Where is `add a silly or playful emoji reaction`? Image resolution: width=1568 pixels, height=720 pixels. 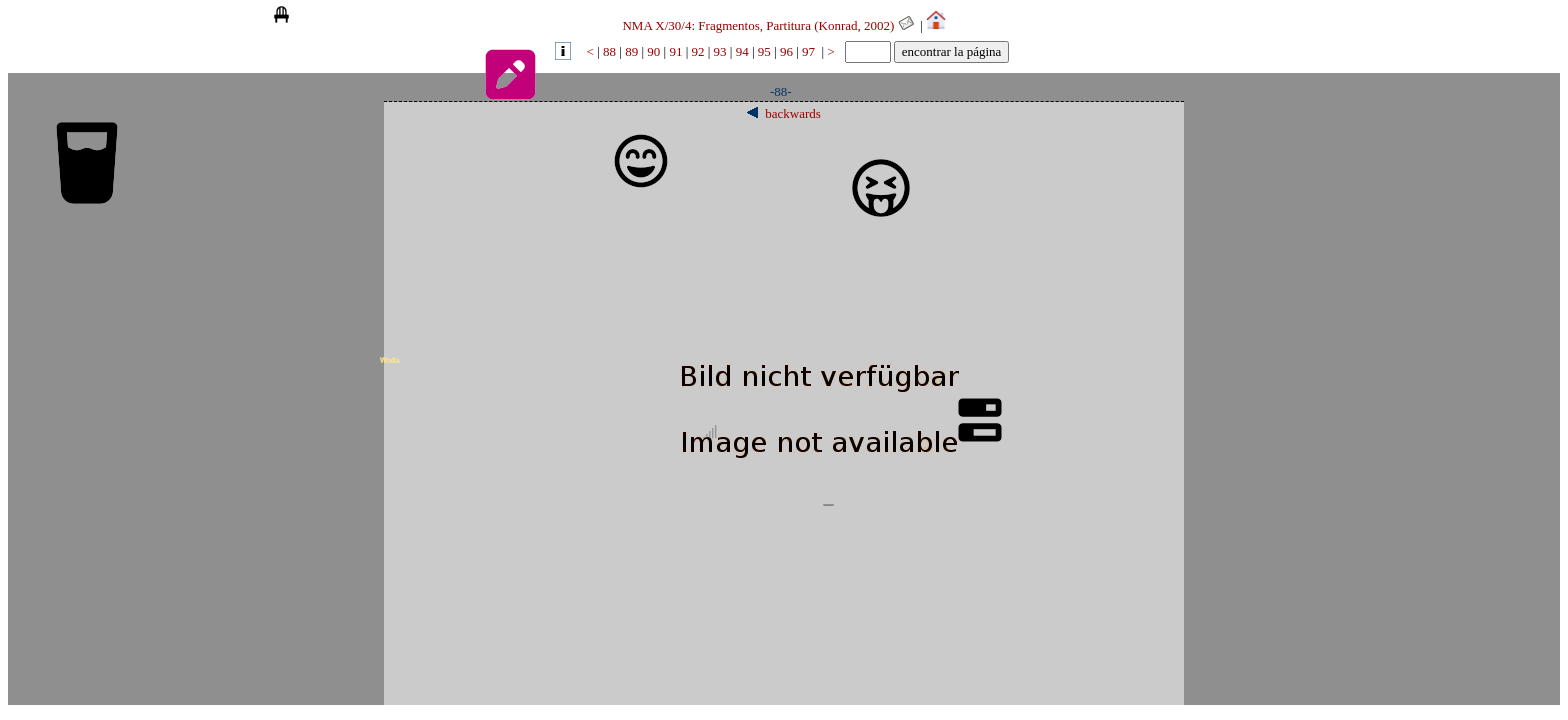
add a silly or playful emoji reaction is located at coordinates (881, 188).